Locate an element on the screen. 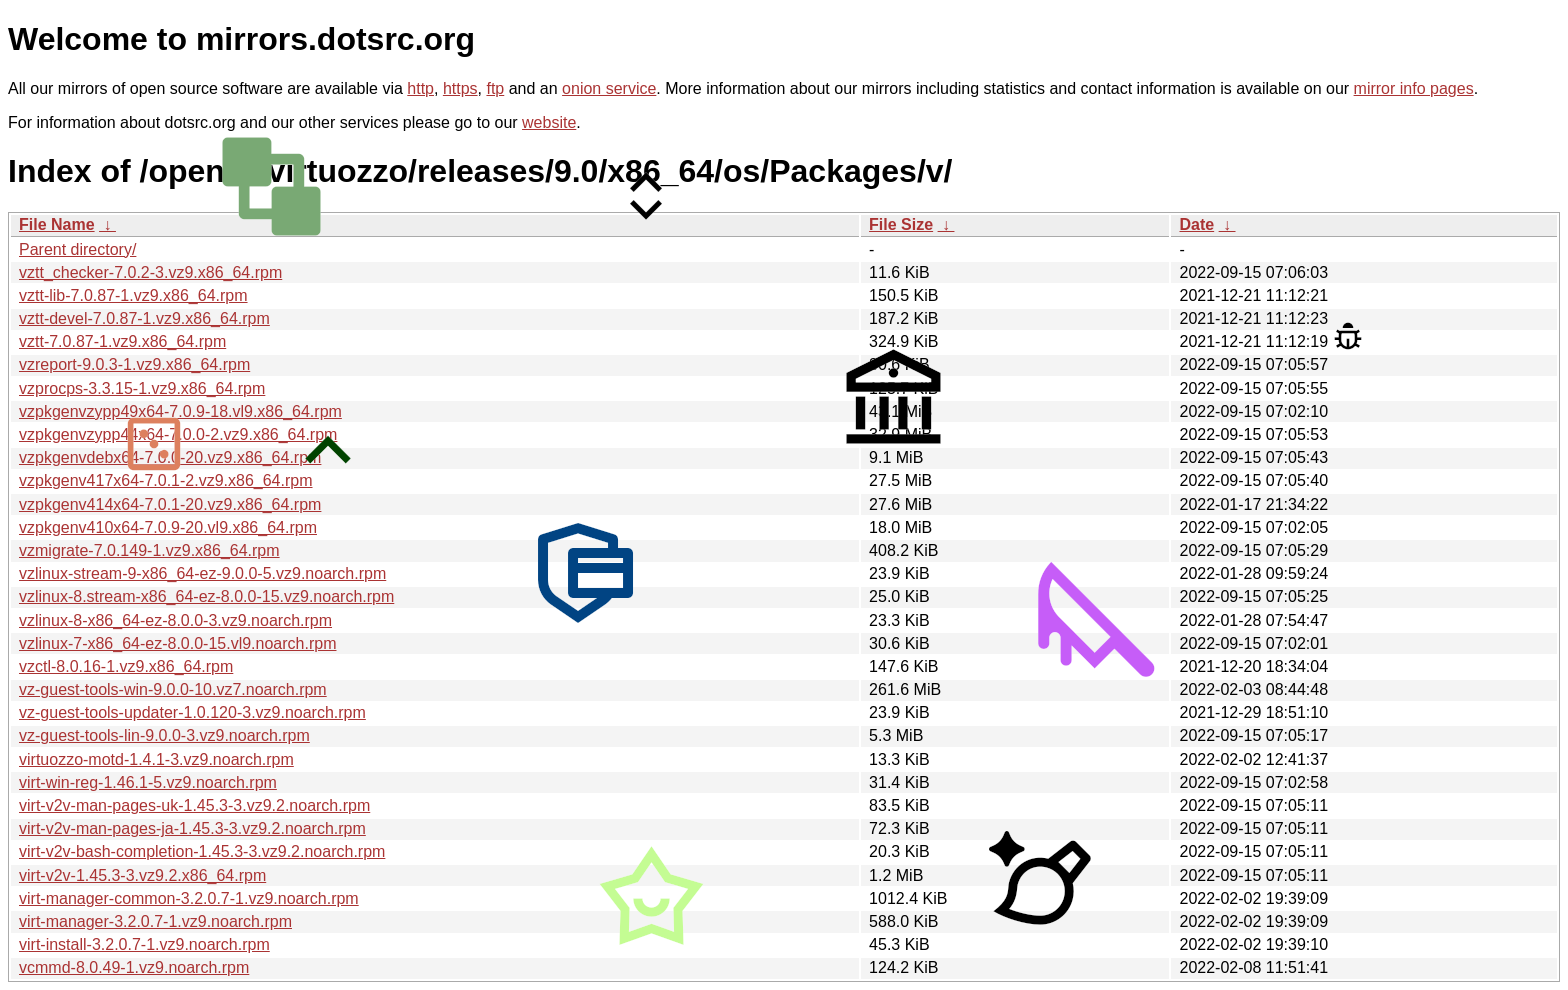  access banking or financial services is located at coordinates (893, 396).